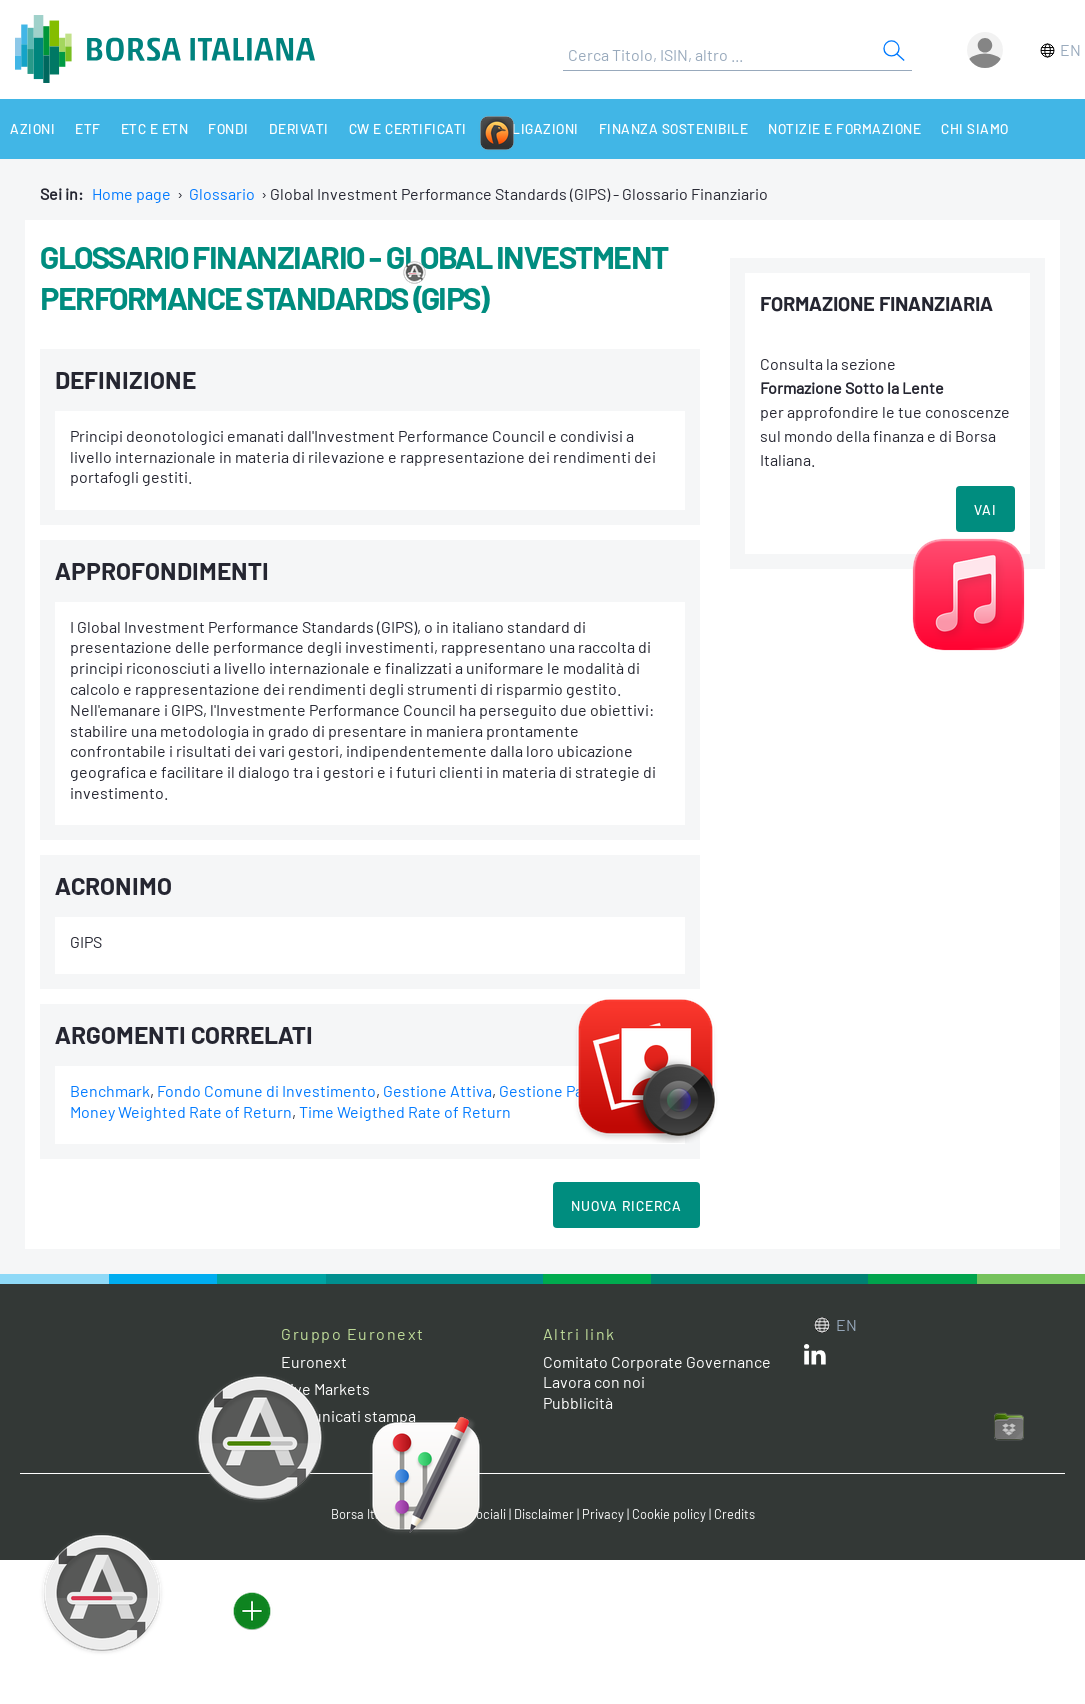  I want to click on check for available system updates, so click(414, 272).